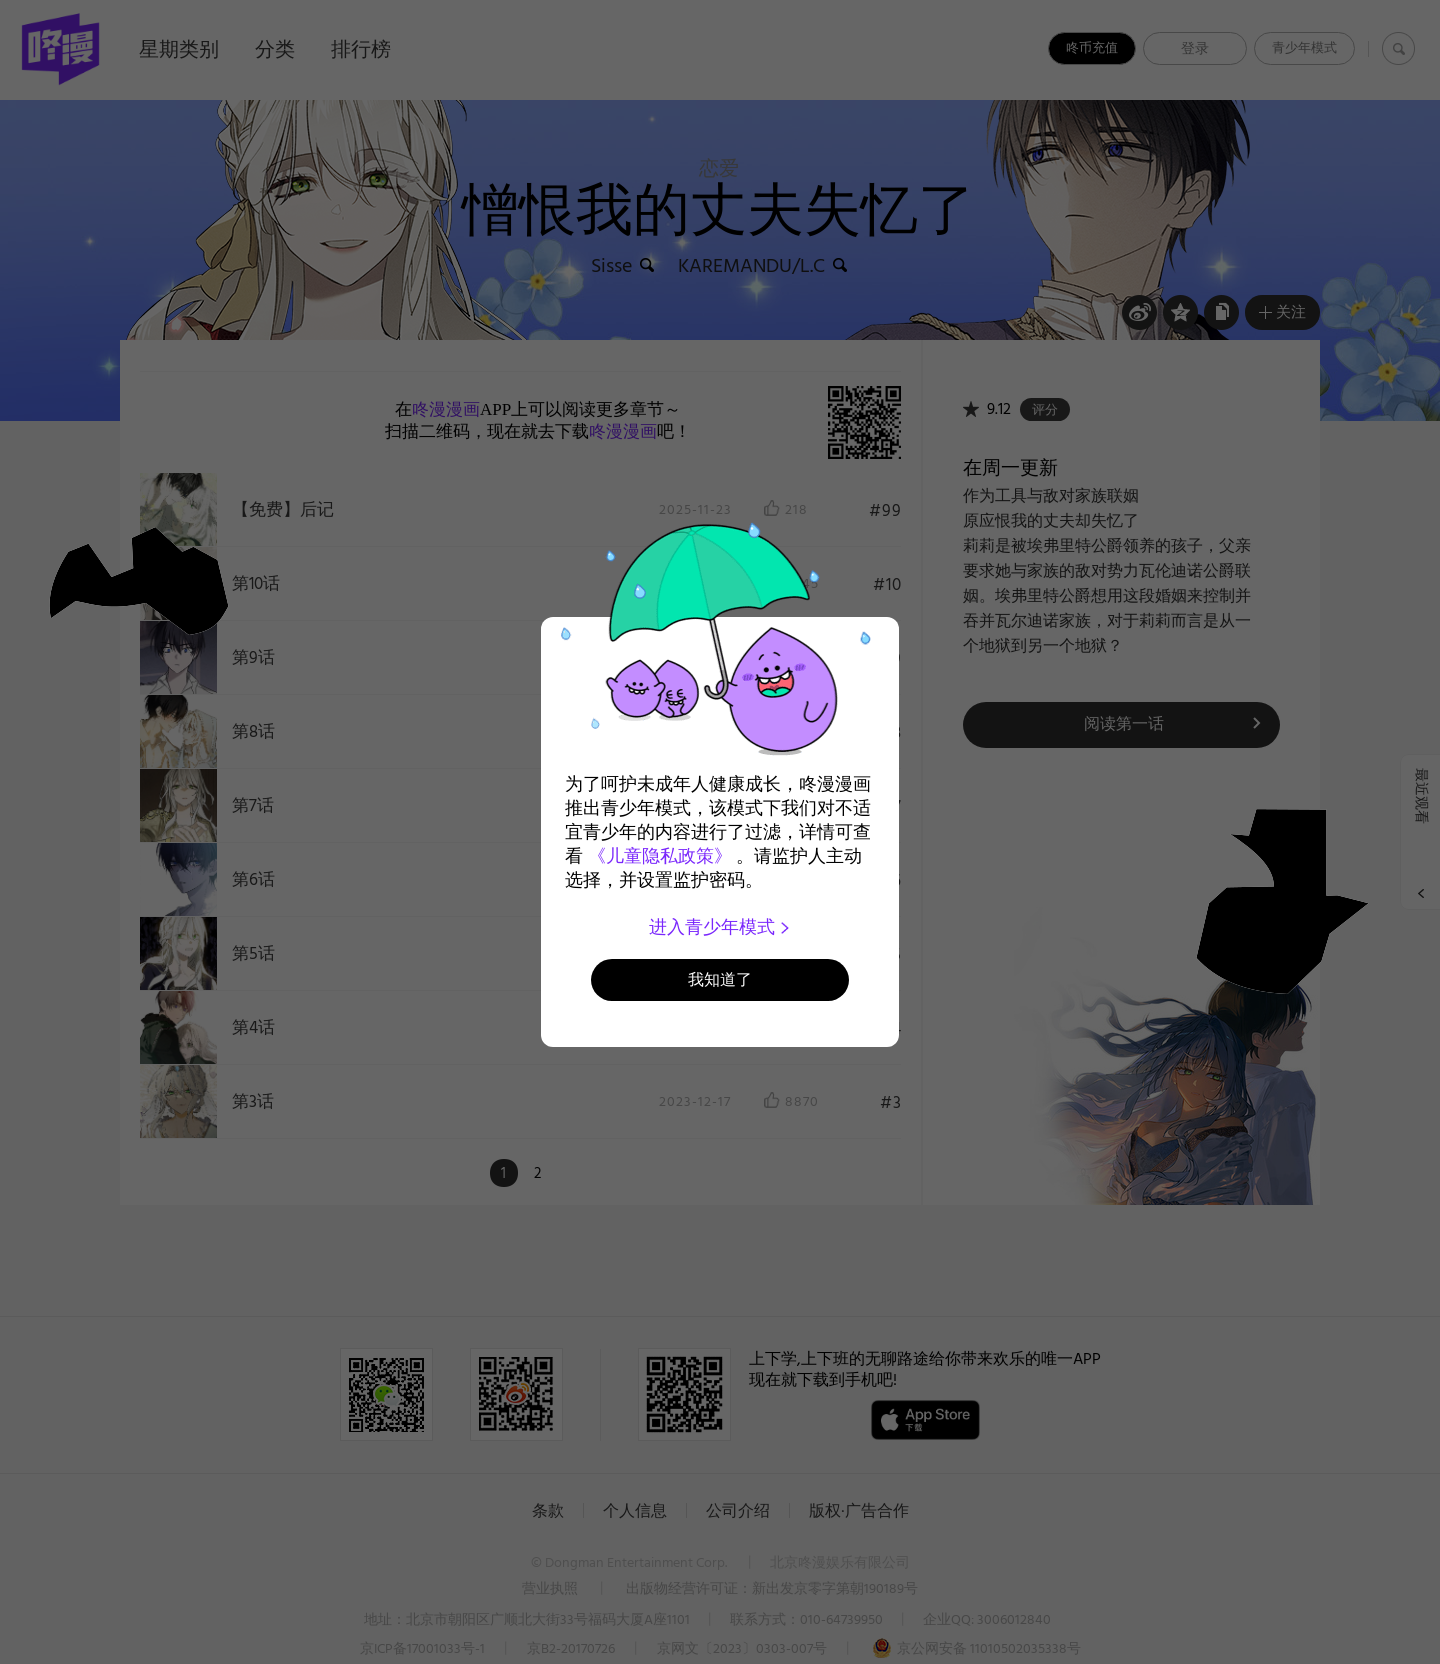  What do you see at coordinates (139, 581) in the screenshot?
I see `select latvia as your country or region` at bounding box center [139, 581].